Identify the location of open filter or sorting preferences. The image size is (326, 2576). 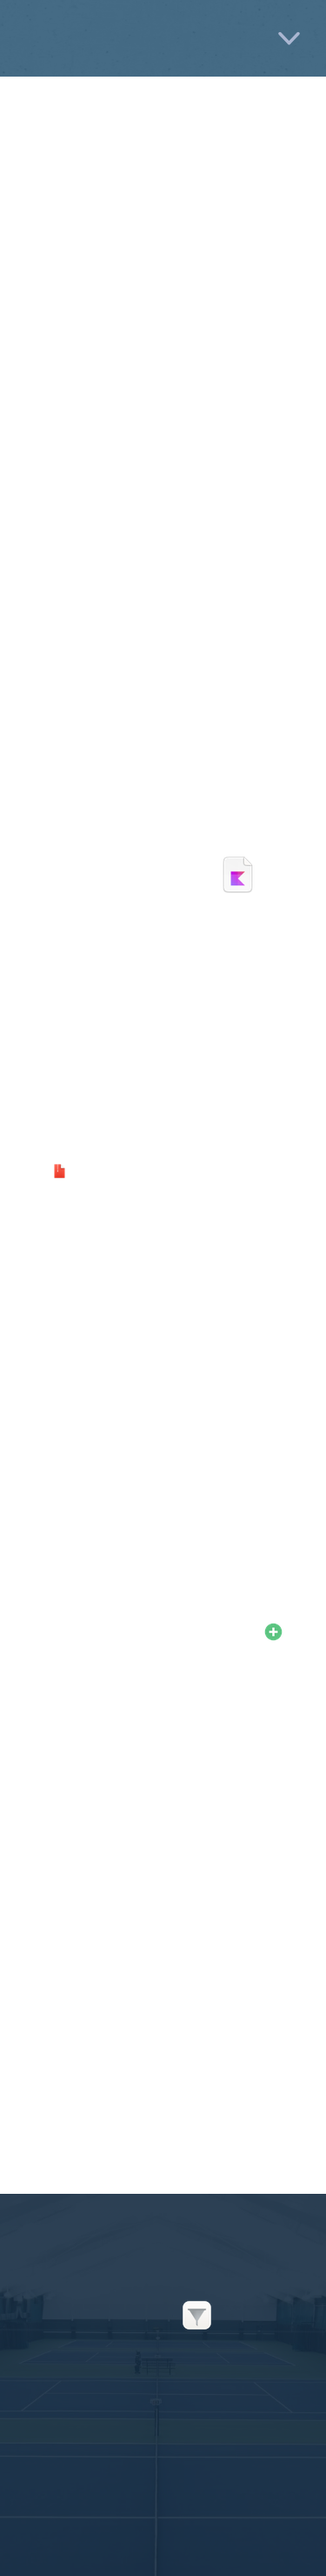
(196, 2315).